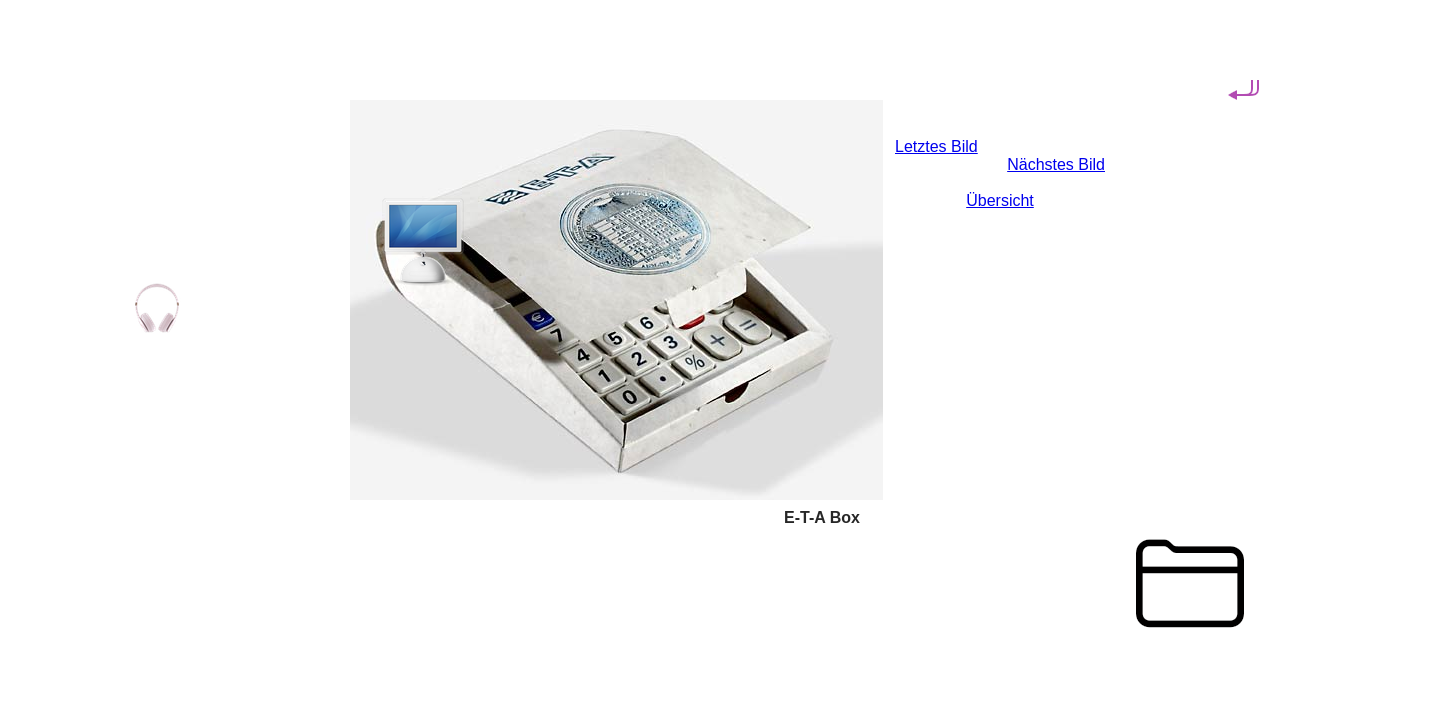  What do you see at coordinates (1190, 580) in the screenshot?
I see `access file and folder preferences` at bounding box center [1190, 580].